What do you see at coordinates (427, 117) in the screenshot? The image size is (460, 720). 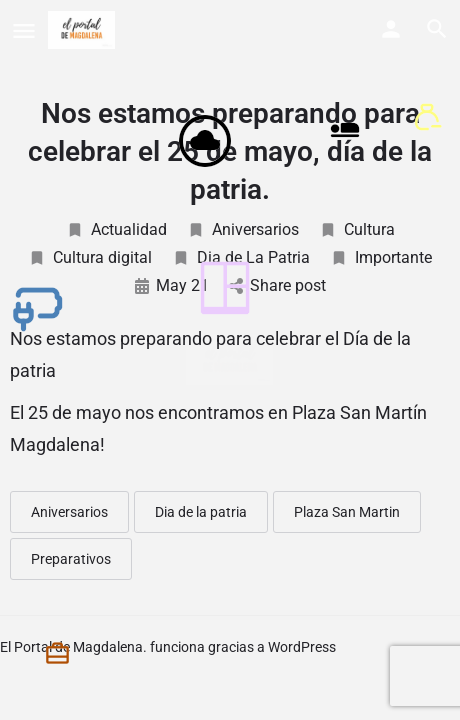 I see `deduct funds or reduce balance` at bounding box center [427, 117].